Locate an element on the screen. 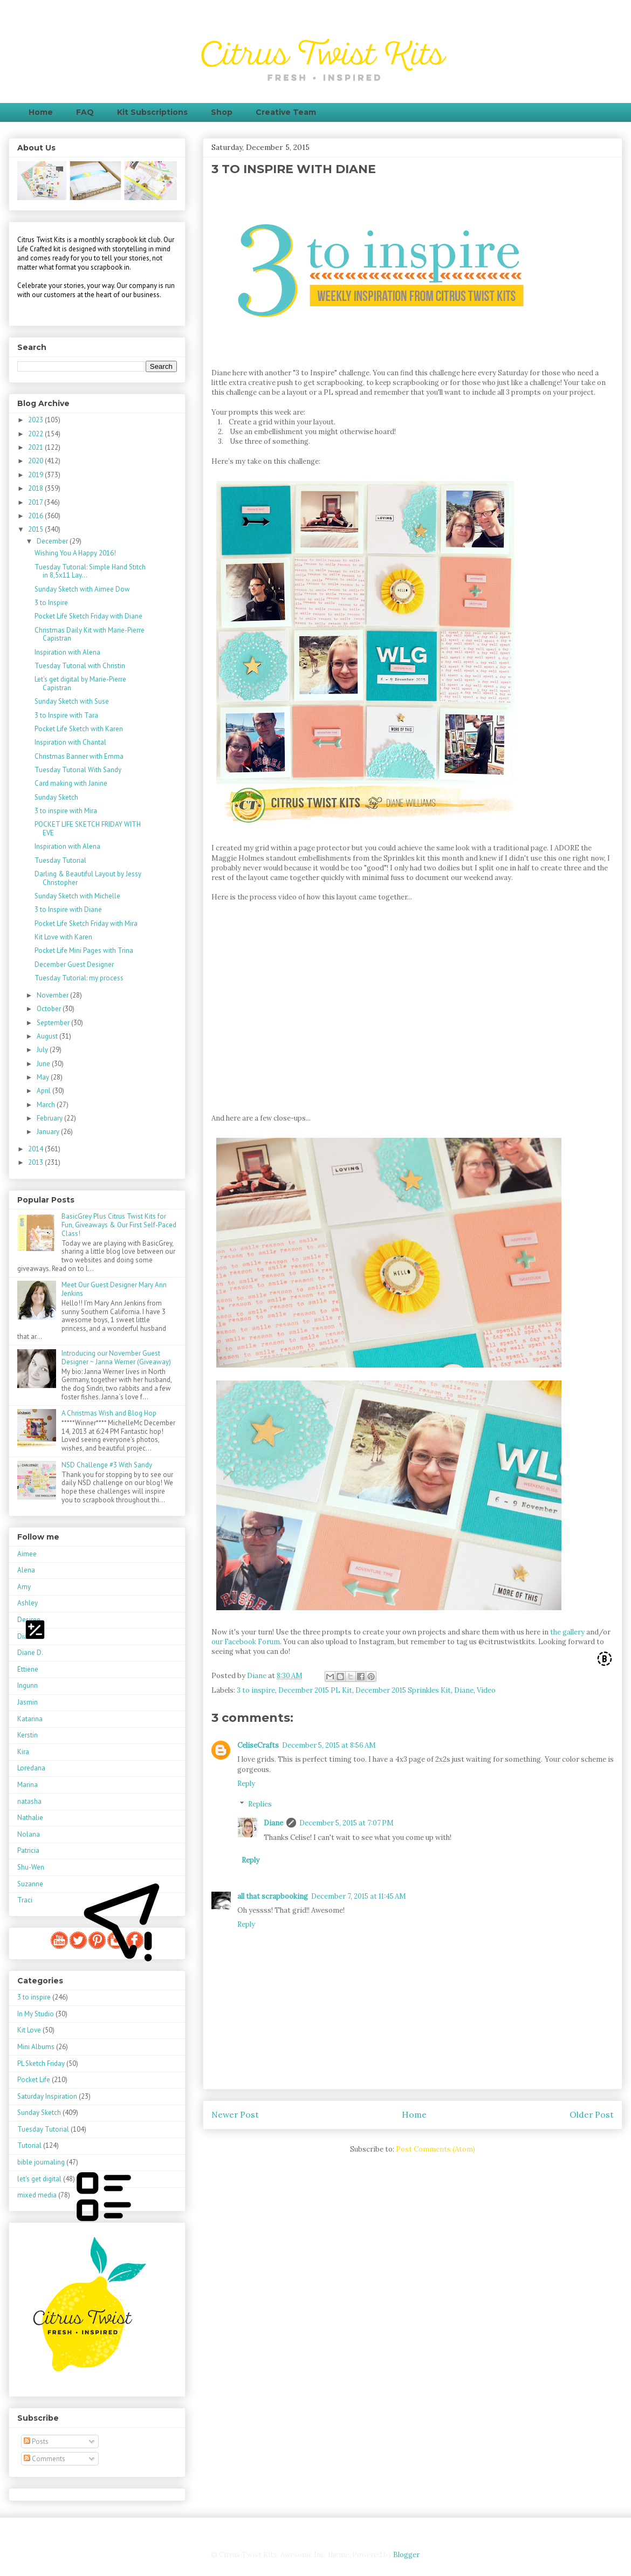 Image resolution: width=631 pixels, height=2576 pixels. view detailed list items is located at coordinates (104, 2196).